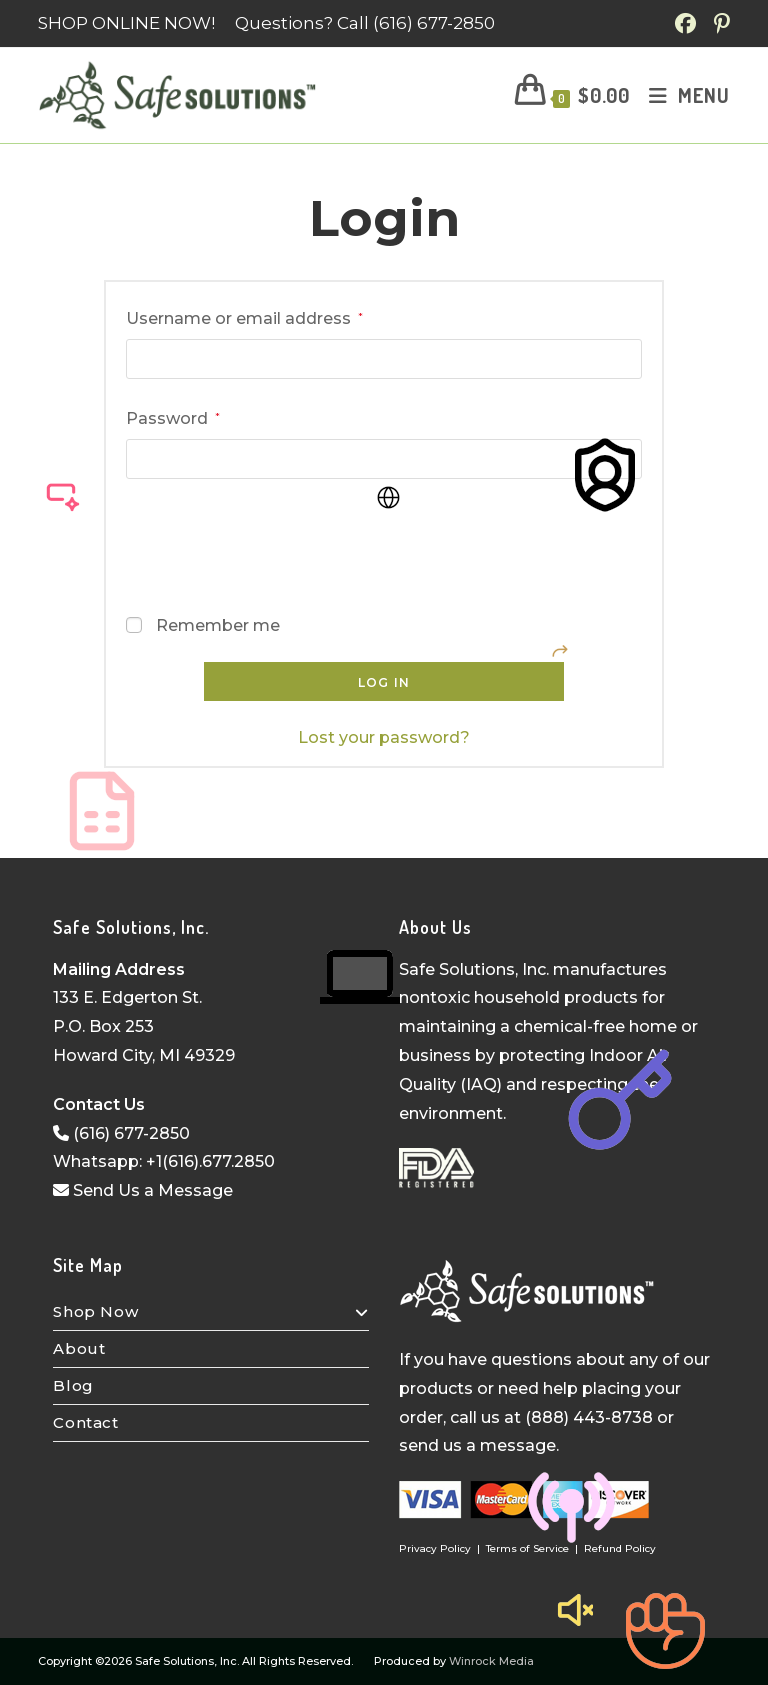 This screenshot has height=1685, width=768. I want to click on access user privacy or security settings, so click(605, 475).